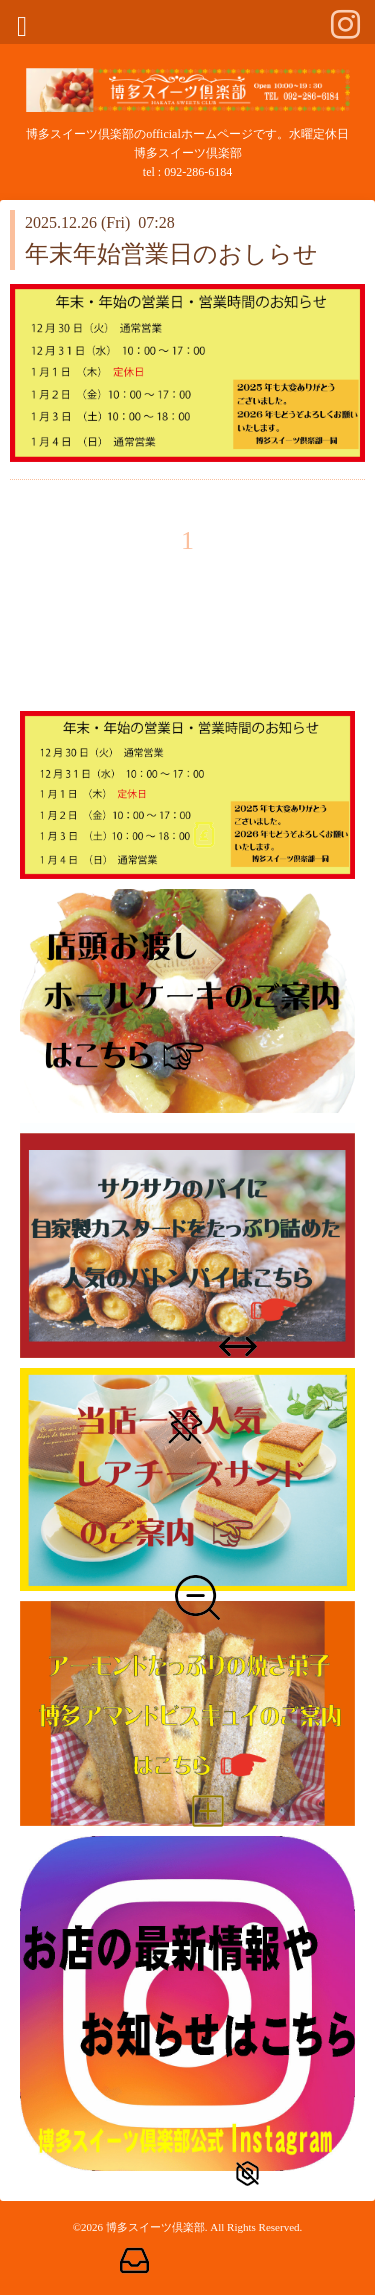  I want to click on add new file or content to a diff, so click(208, 1811).